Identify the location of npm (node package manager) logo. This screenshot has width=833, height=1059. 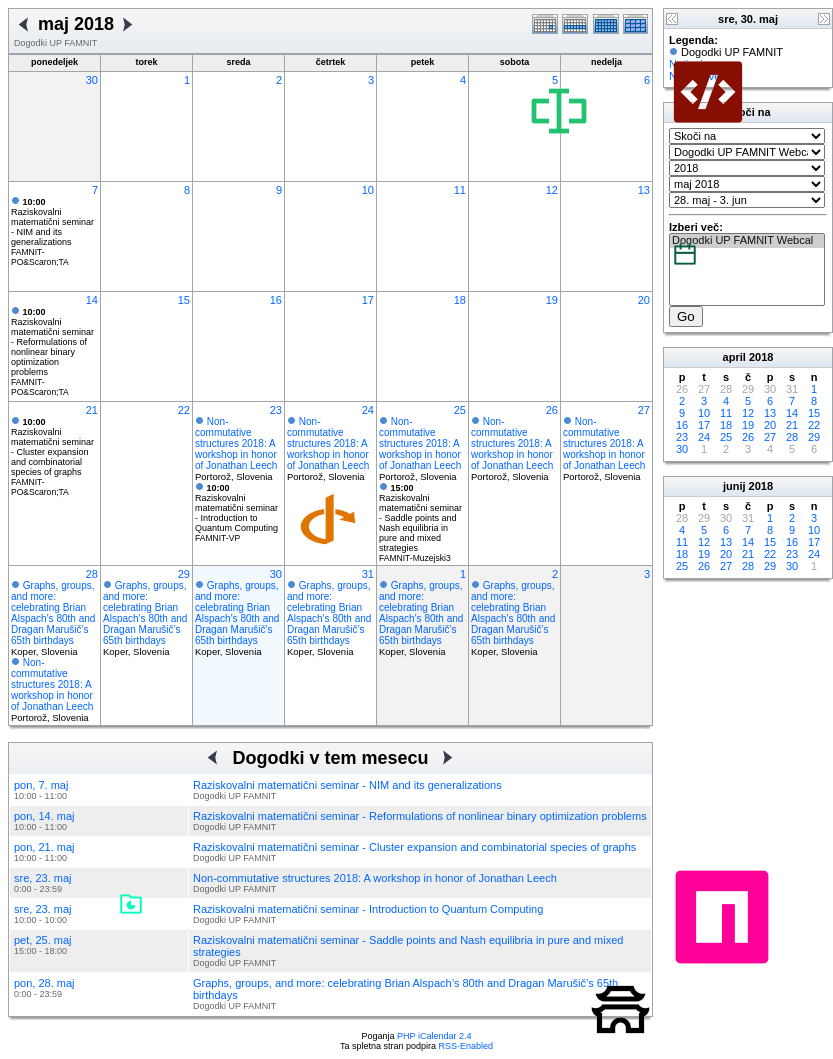
(722, 917).